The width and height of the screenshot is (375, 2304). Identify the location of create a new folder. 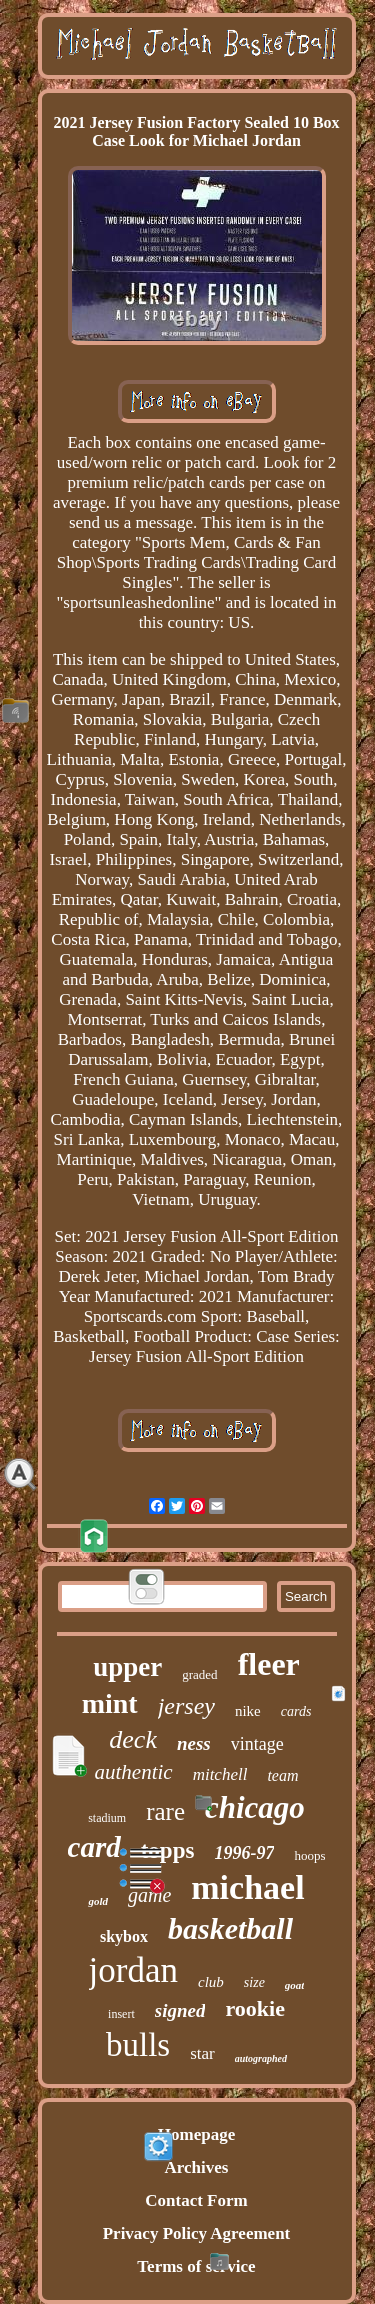
(203, 1802).